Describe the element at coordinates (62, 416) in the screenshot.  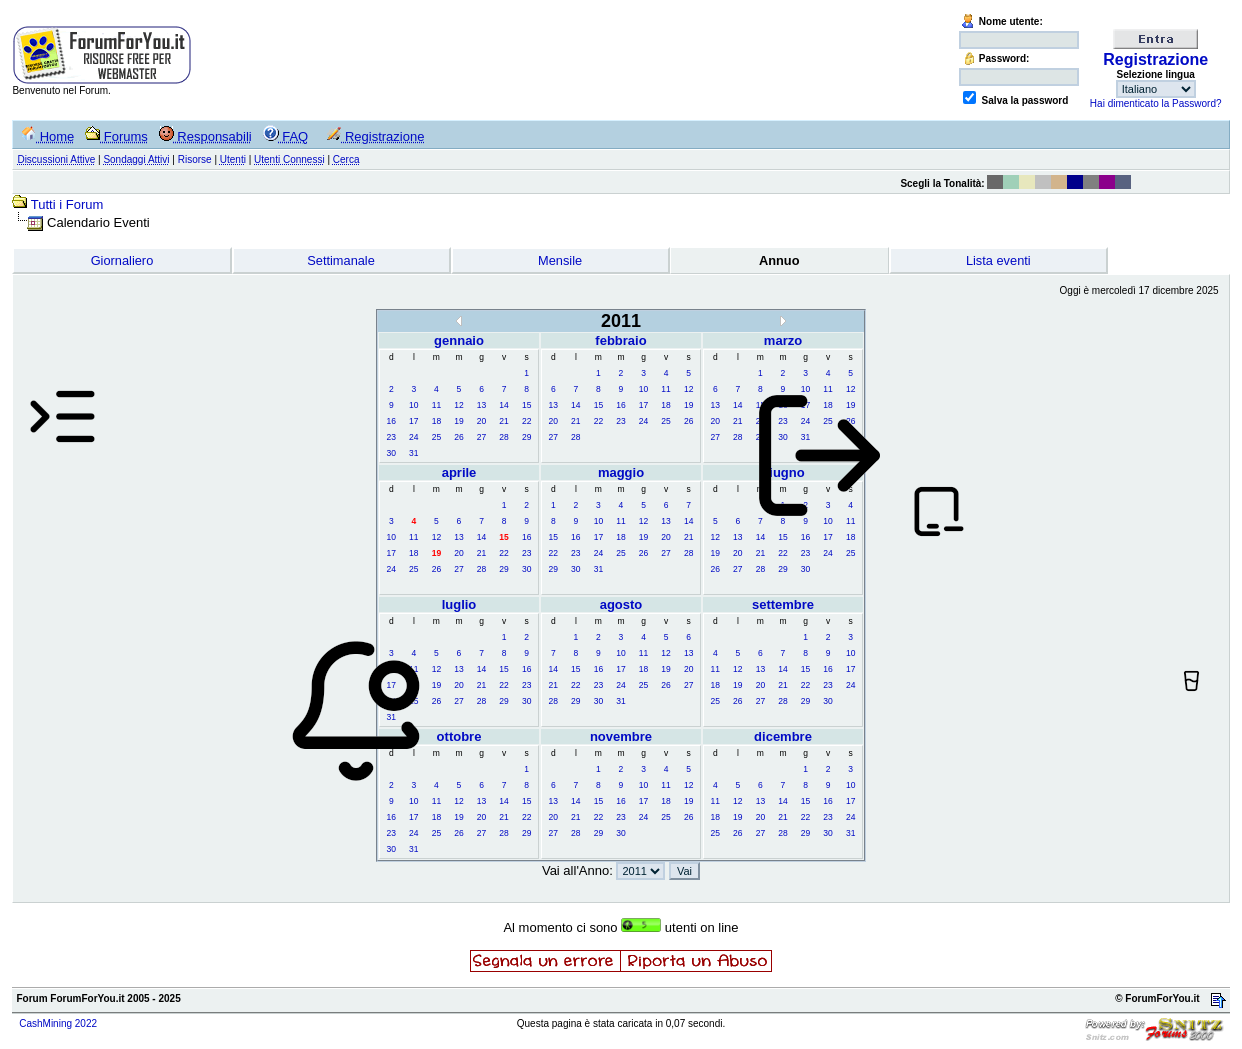
I see `increase list indentation` at that location.